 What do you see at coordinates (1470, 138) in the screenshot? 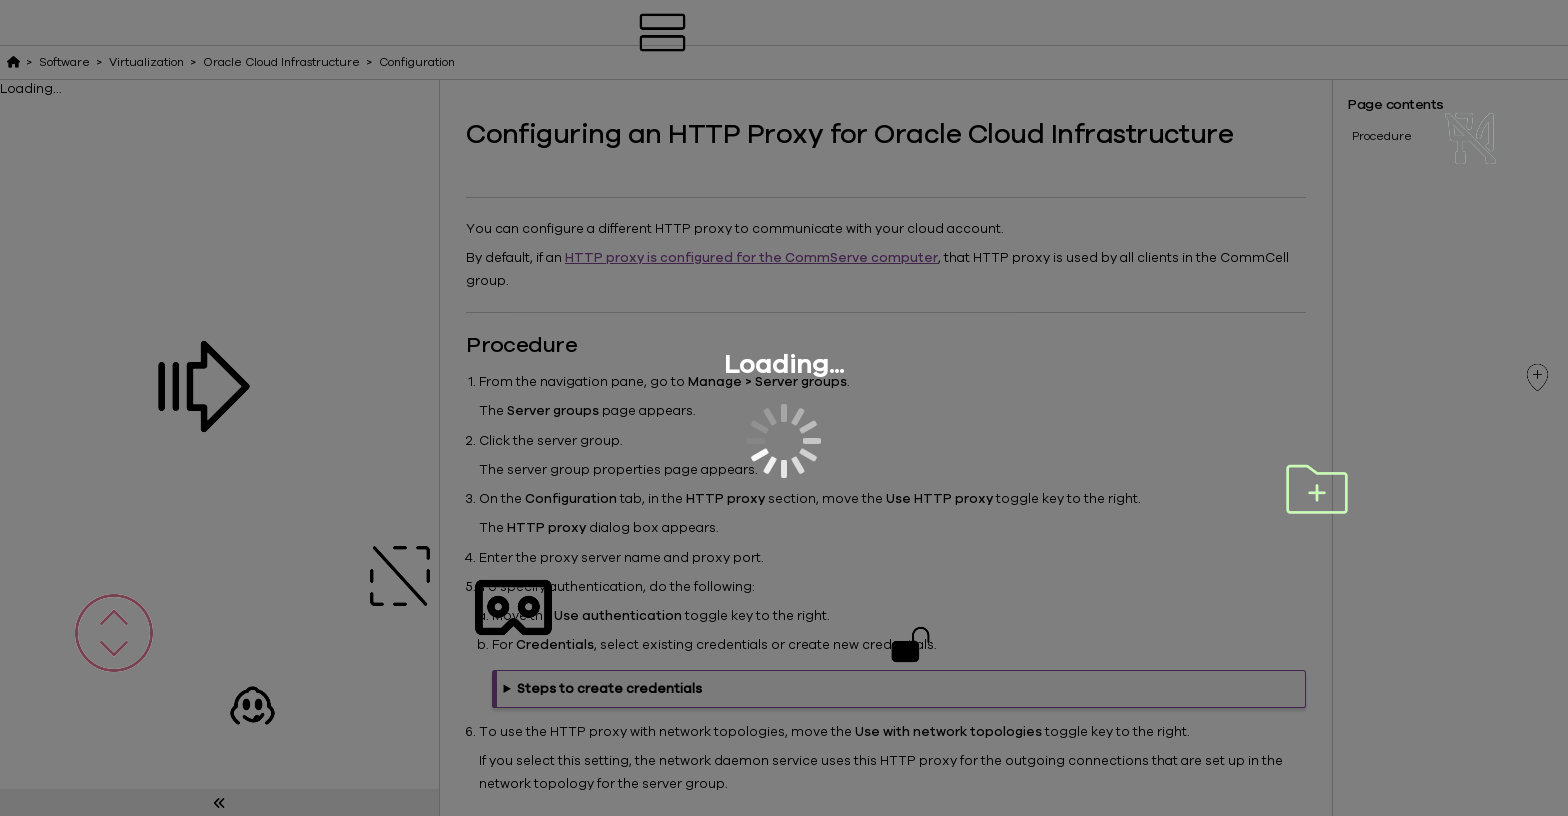
I see `indicates cooking or kitchen features are disabled` at bounding box center [1470, 138].